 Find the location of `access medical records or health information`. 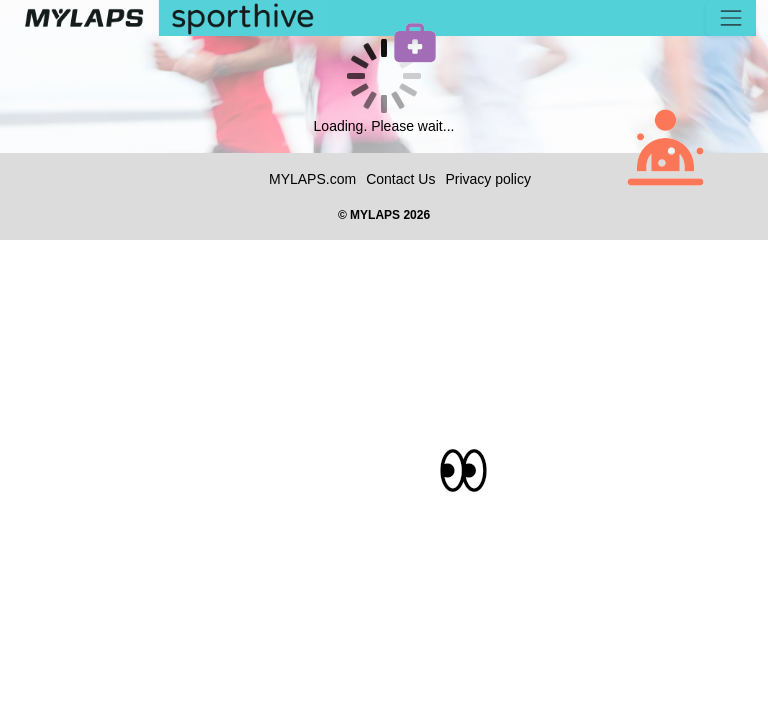

access medical records or health information is located at coordinates (415, 44).